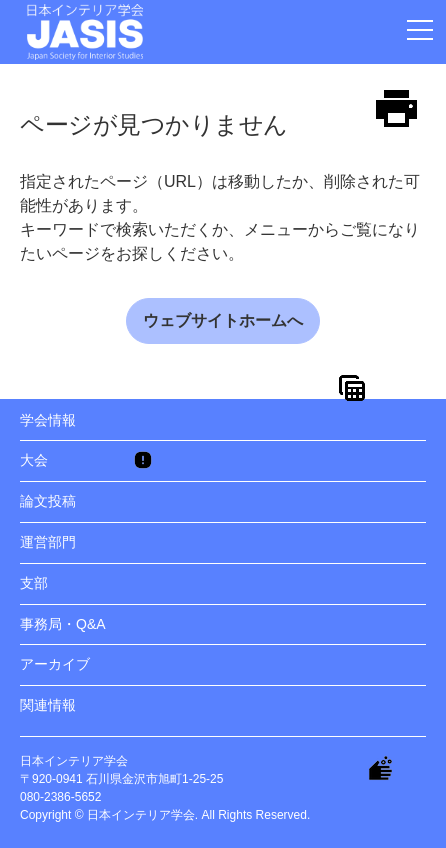  I want to click on switch to table or grid view, so click(352, 388).